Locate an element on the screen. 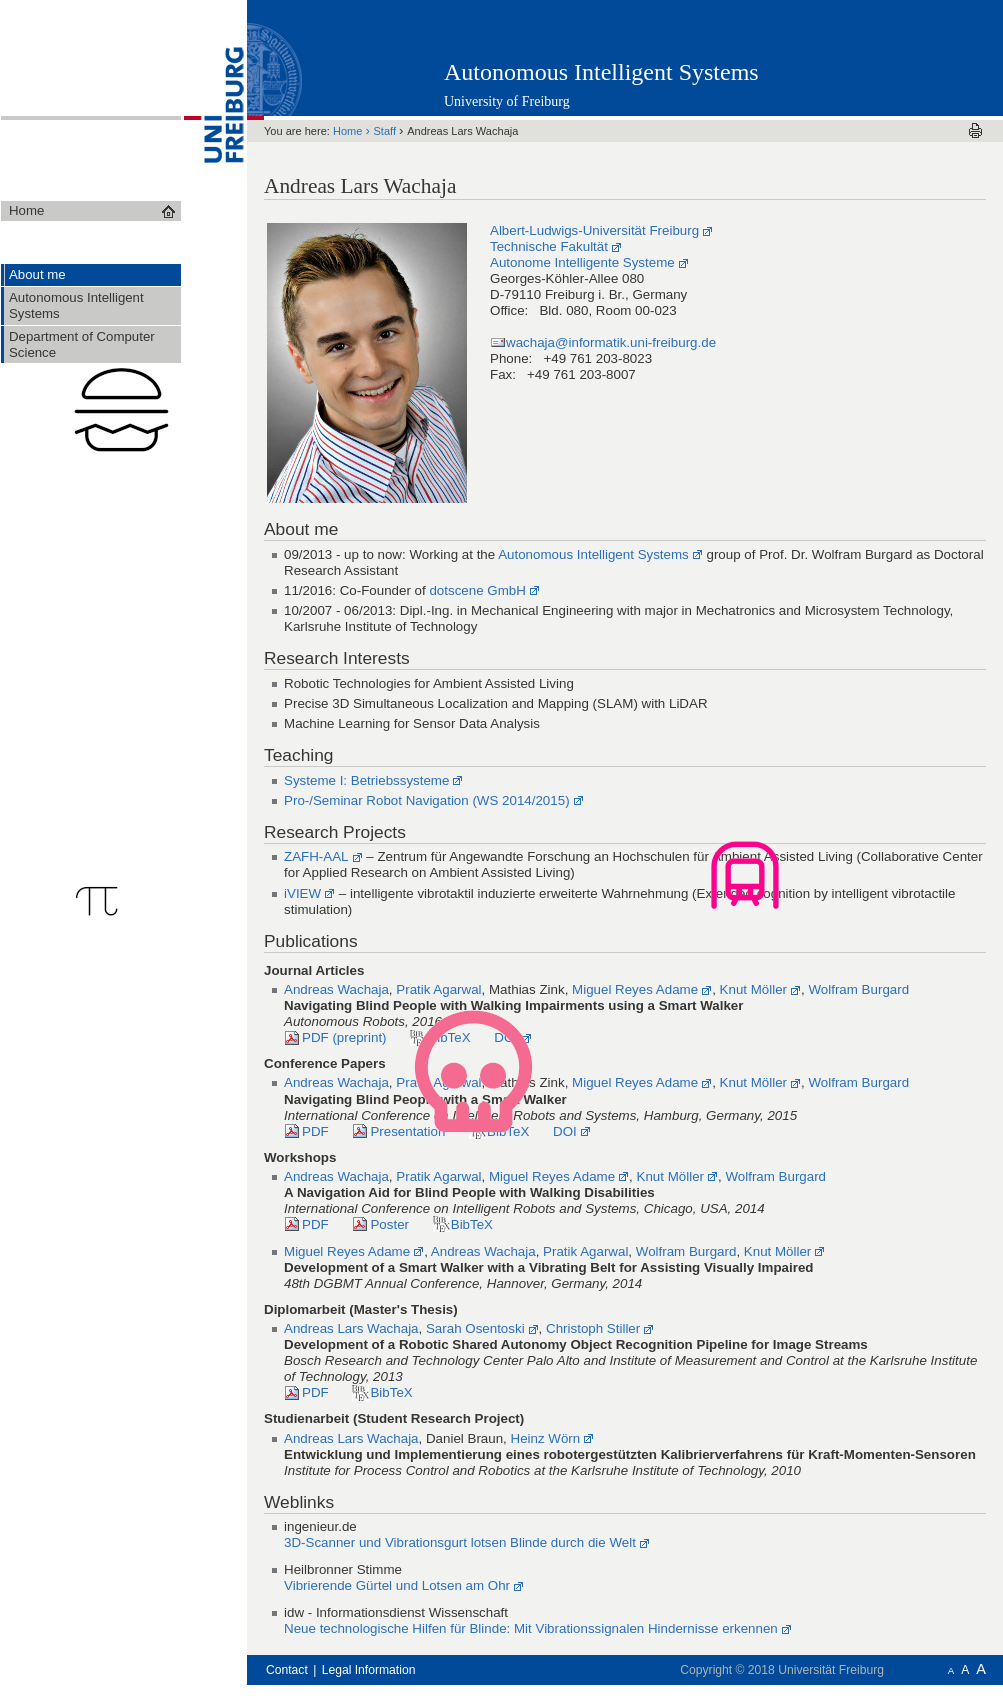 Image resolution: width=1003 pixels, height=1703 pixels. access mathematical or scientific calculator functions is located at coordinates (97, 900).